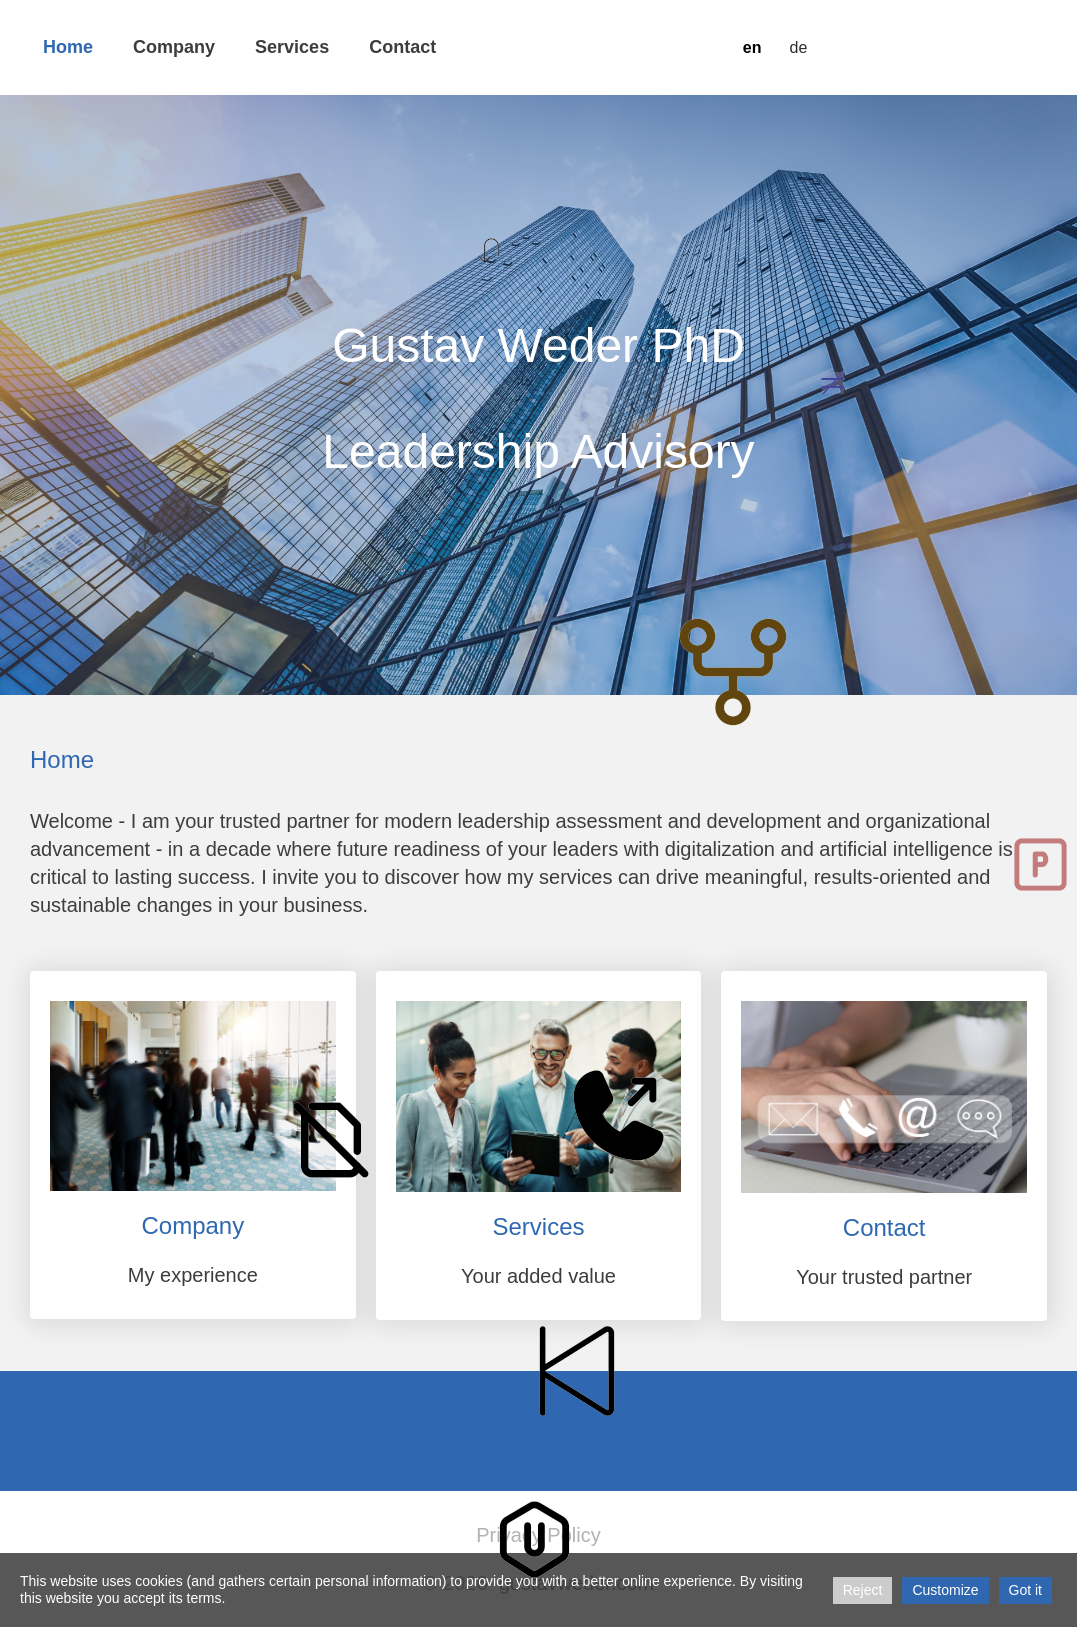 This screenshot has height=1627, width=1077. I want to click on fork a repository, so click(733, 672).